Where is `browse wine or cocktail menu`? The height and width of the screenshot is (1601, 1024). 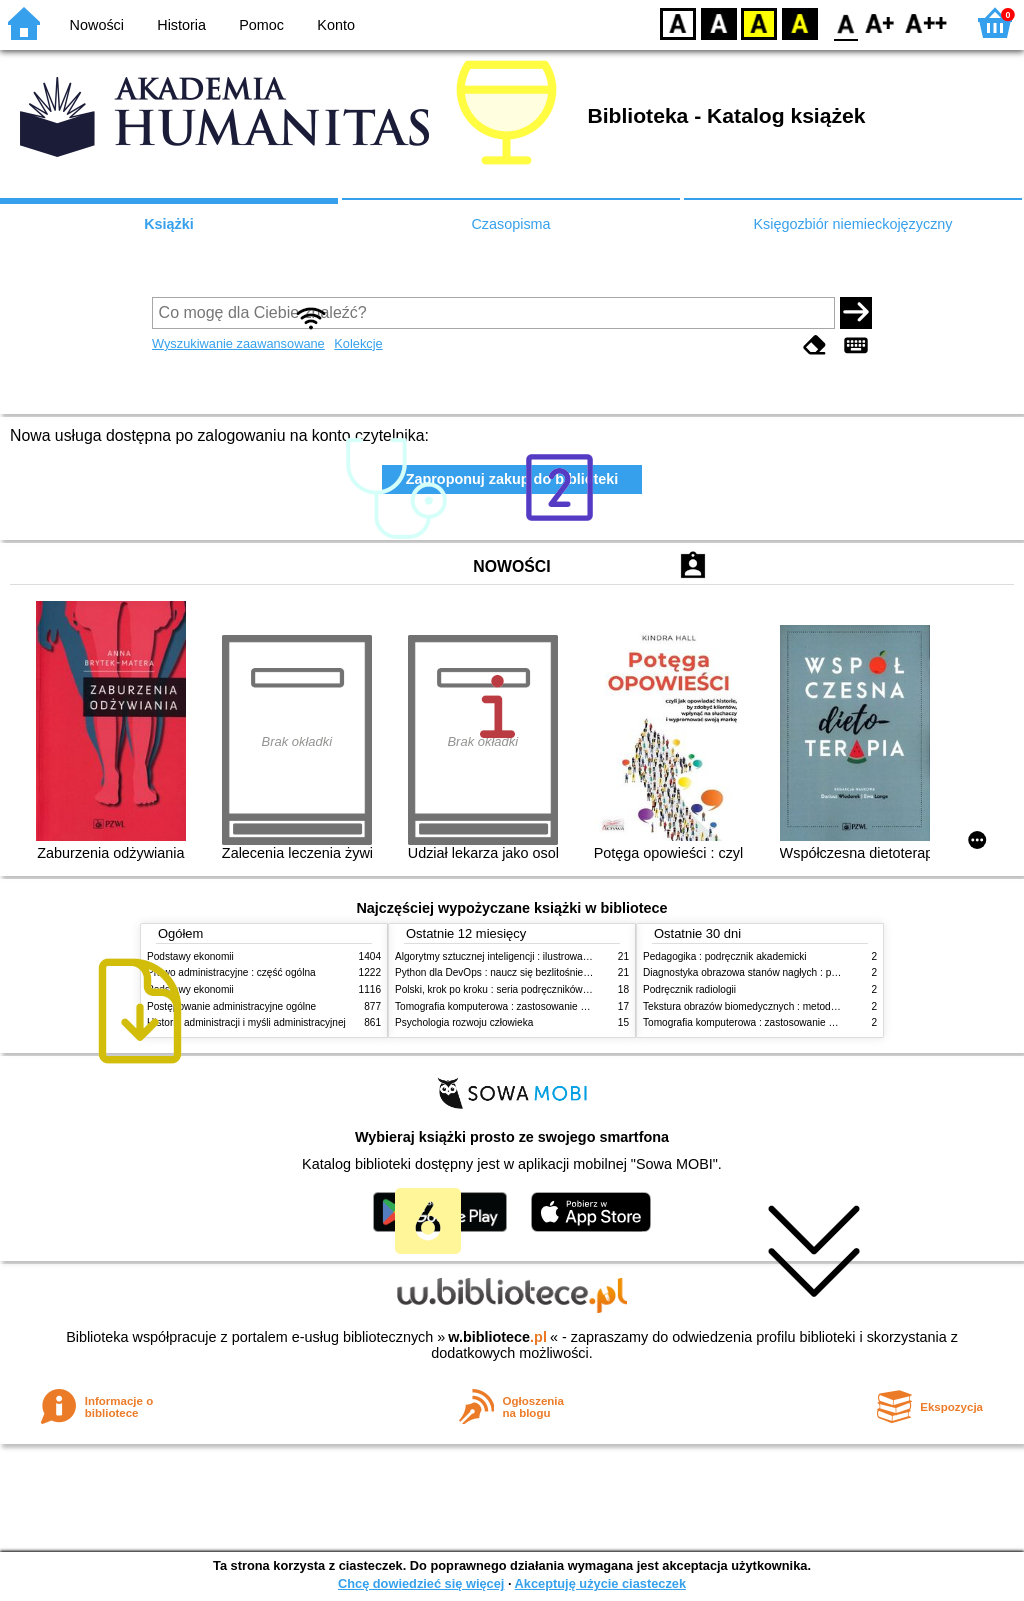
browse wine or cocktail menu is located at coordinates (506, 110).